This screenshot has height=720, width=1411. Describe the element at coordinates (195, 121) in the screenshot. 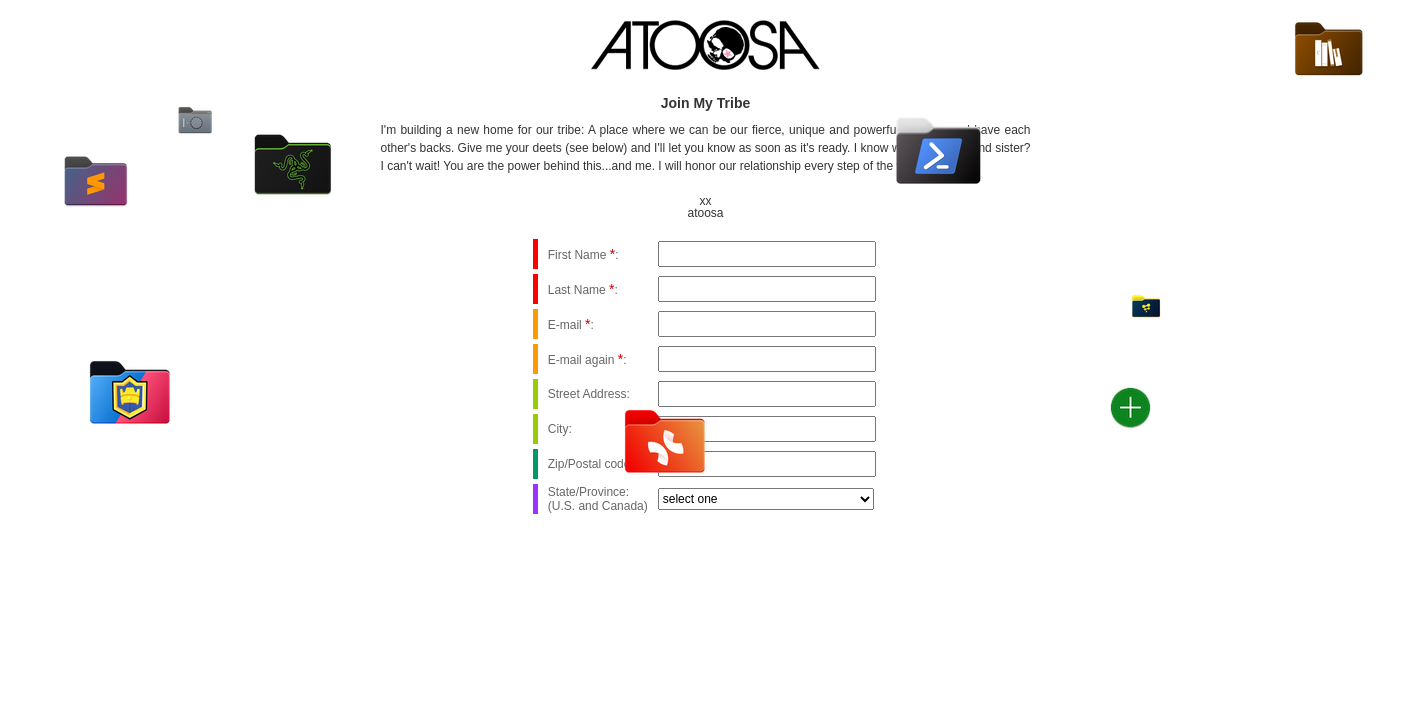

I see `access secured or locked files` at that location.